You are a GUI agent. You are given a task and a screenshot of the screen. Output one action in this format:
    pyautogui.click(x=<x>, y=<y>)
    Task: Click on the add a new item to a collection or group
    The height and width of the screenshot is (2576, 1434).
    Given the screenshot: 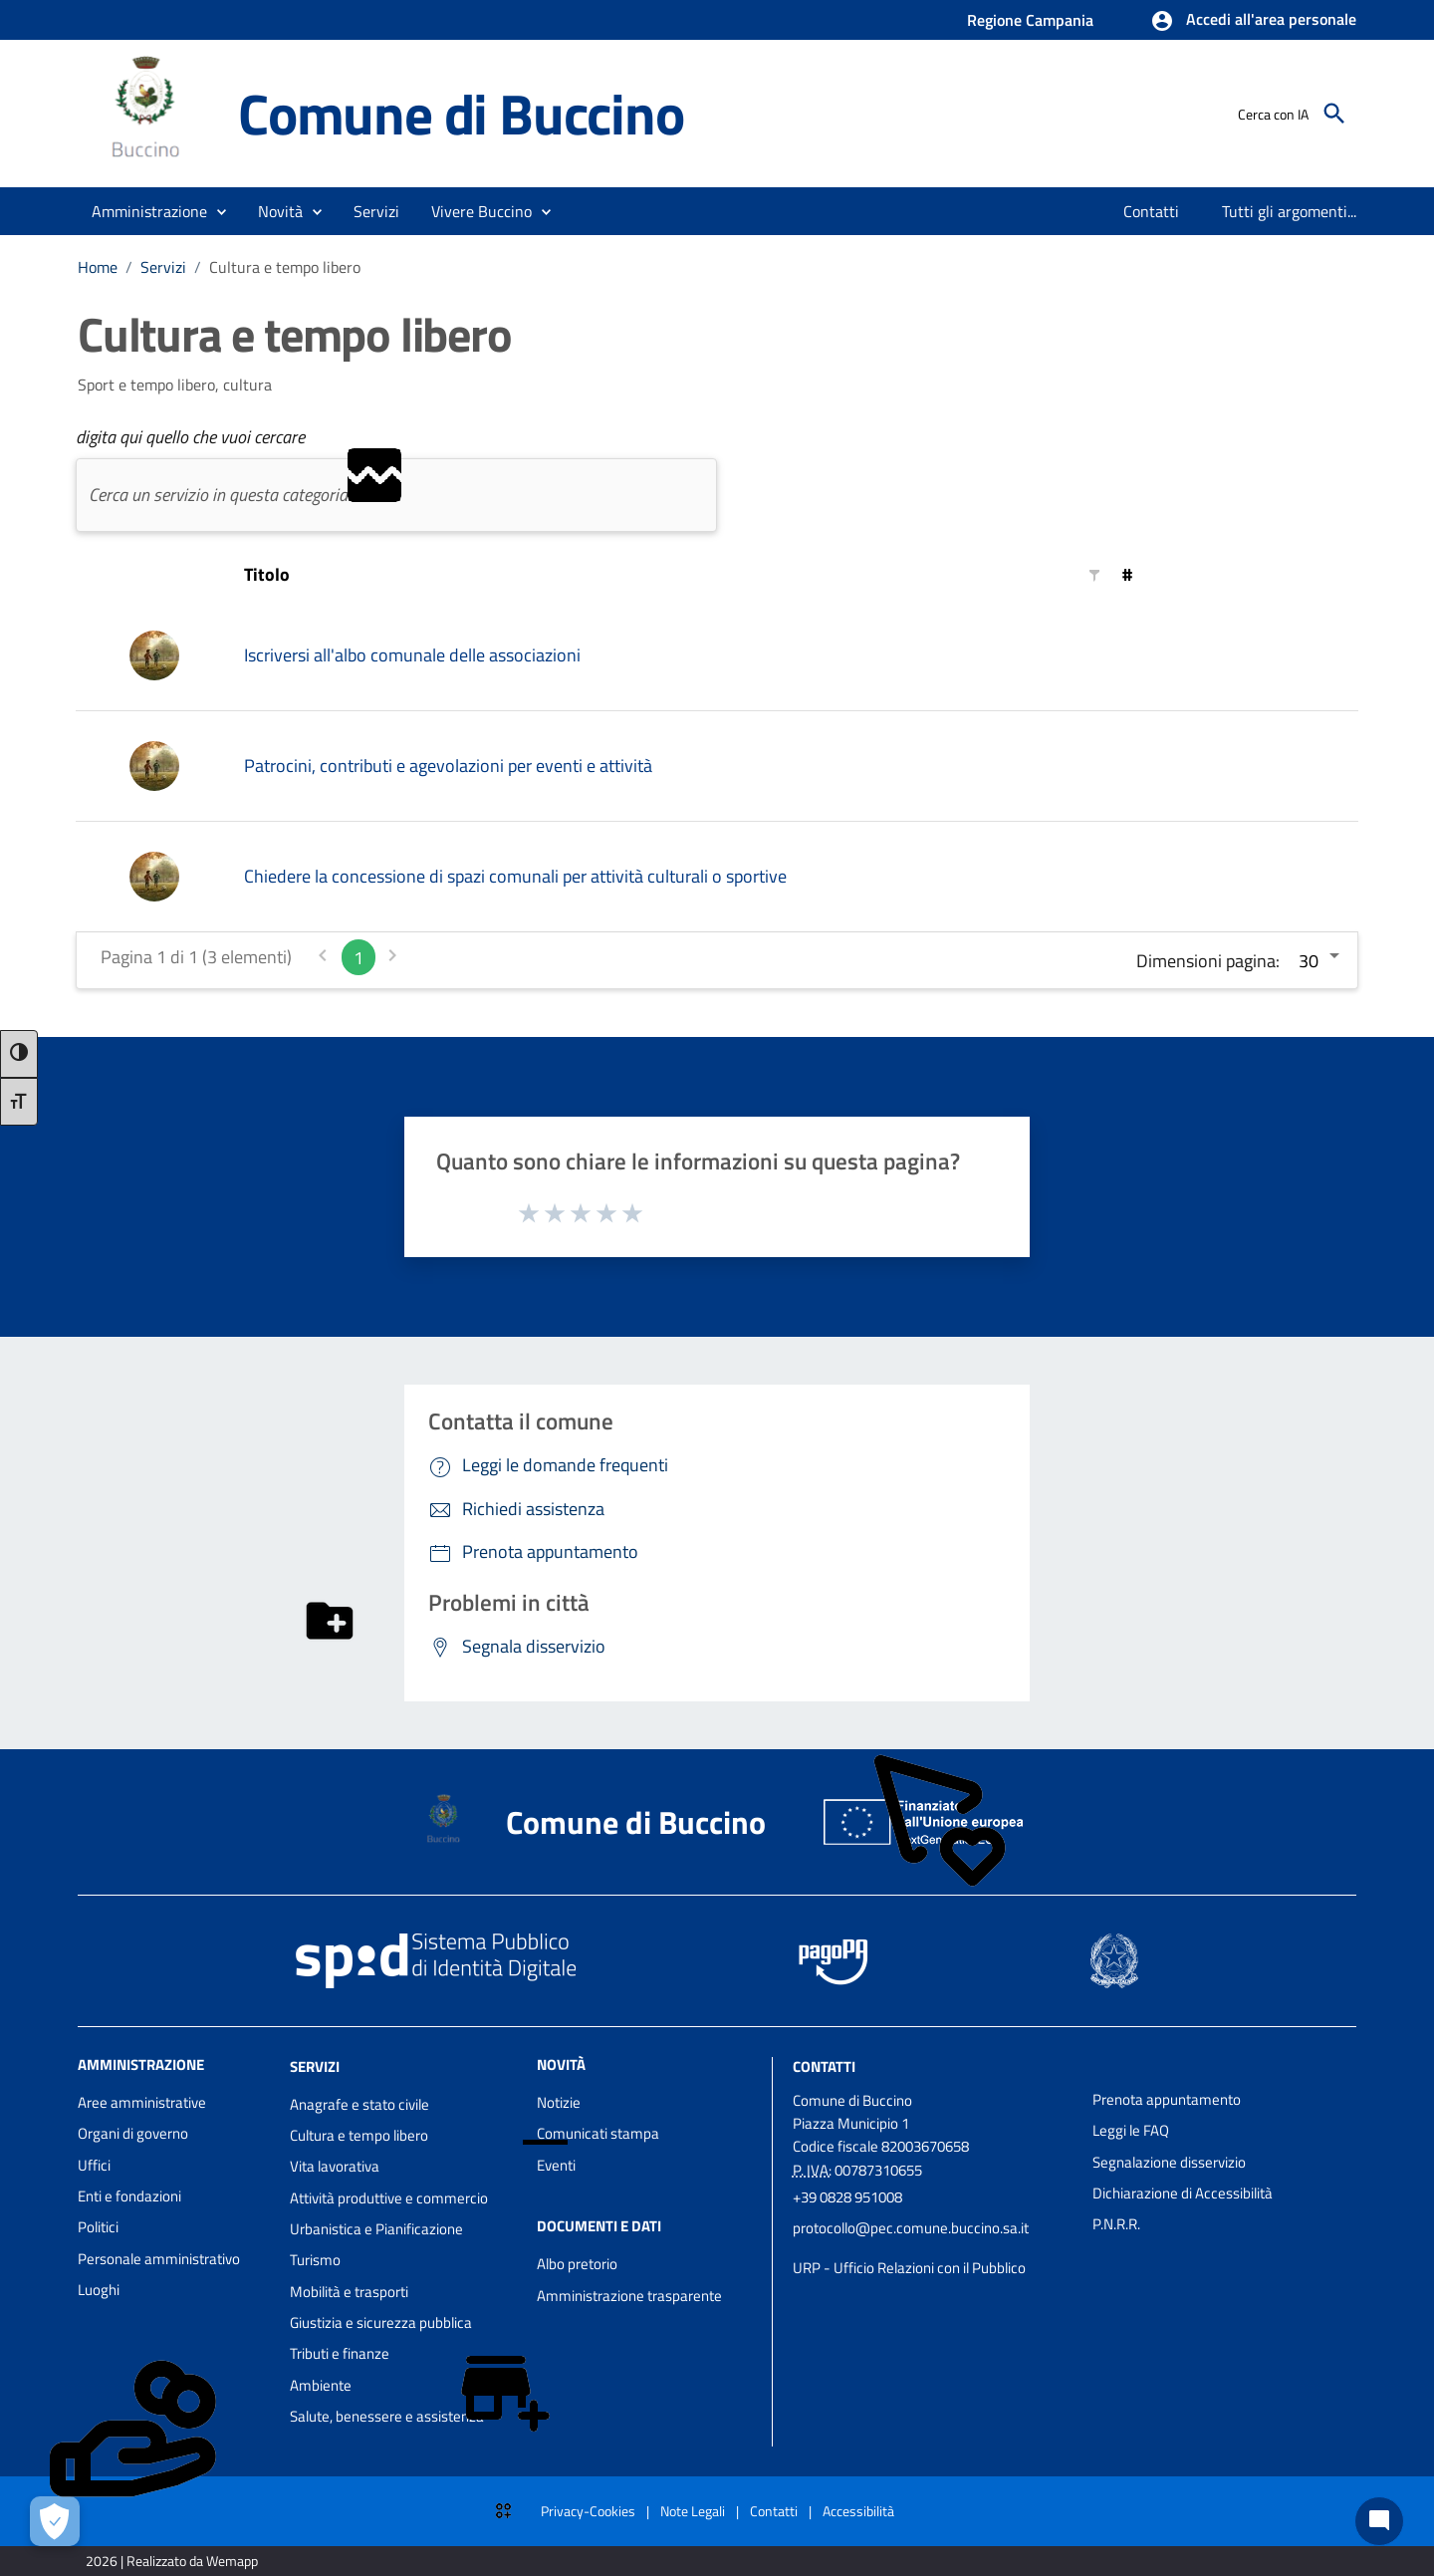 What is the action you would take?
    pyautogui.click(x=503, y=2510)
    